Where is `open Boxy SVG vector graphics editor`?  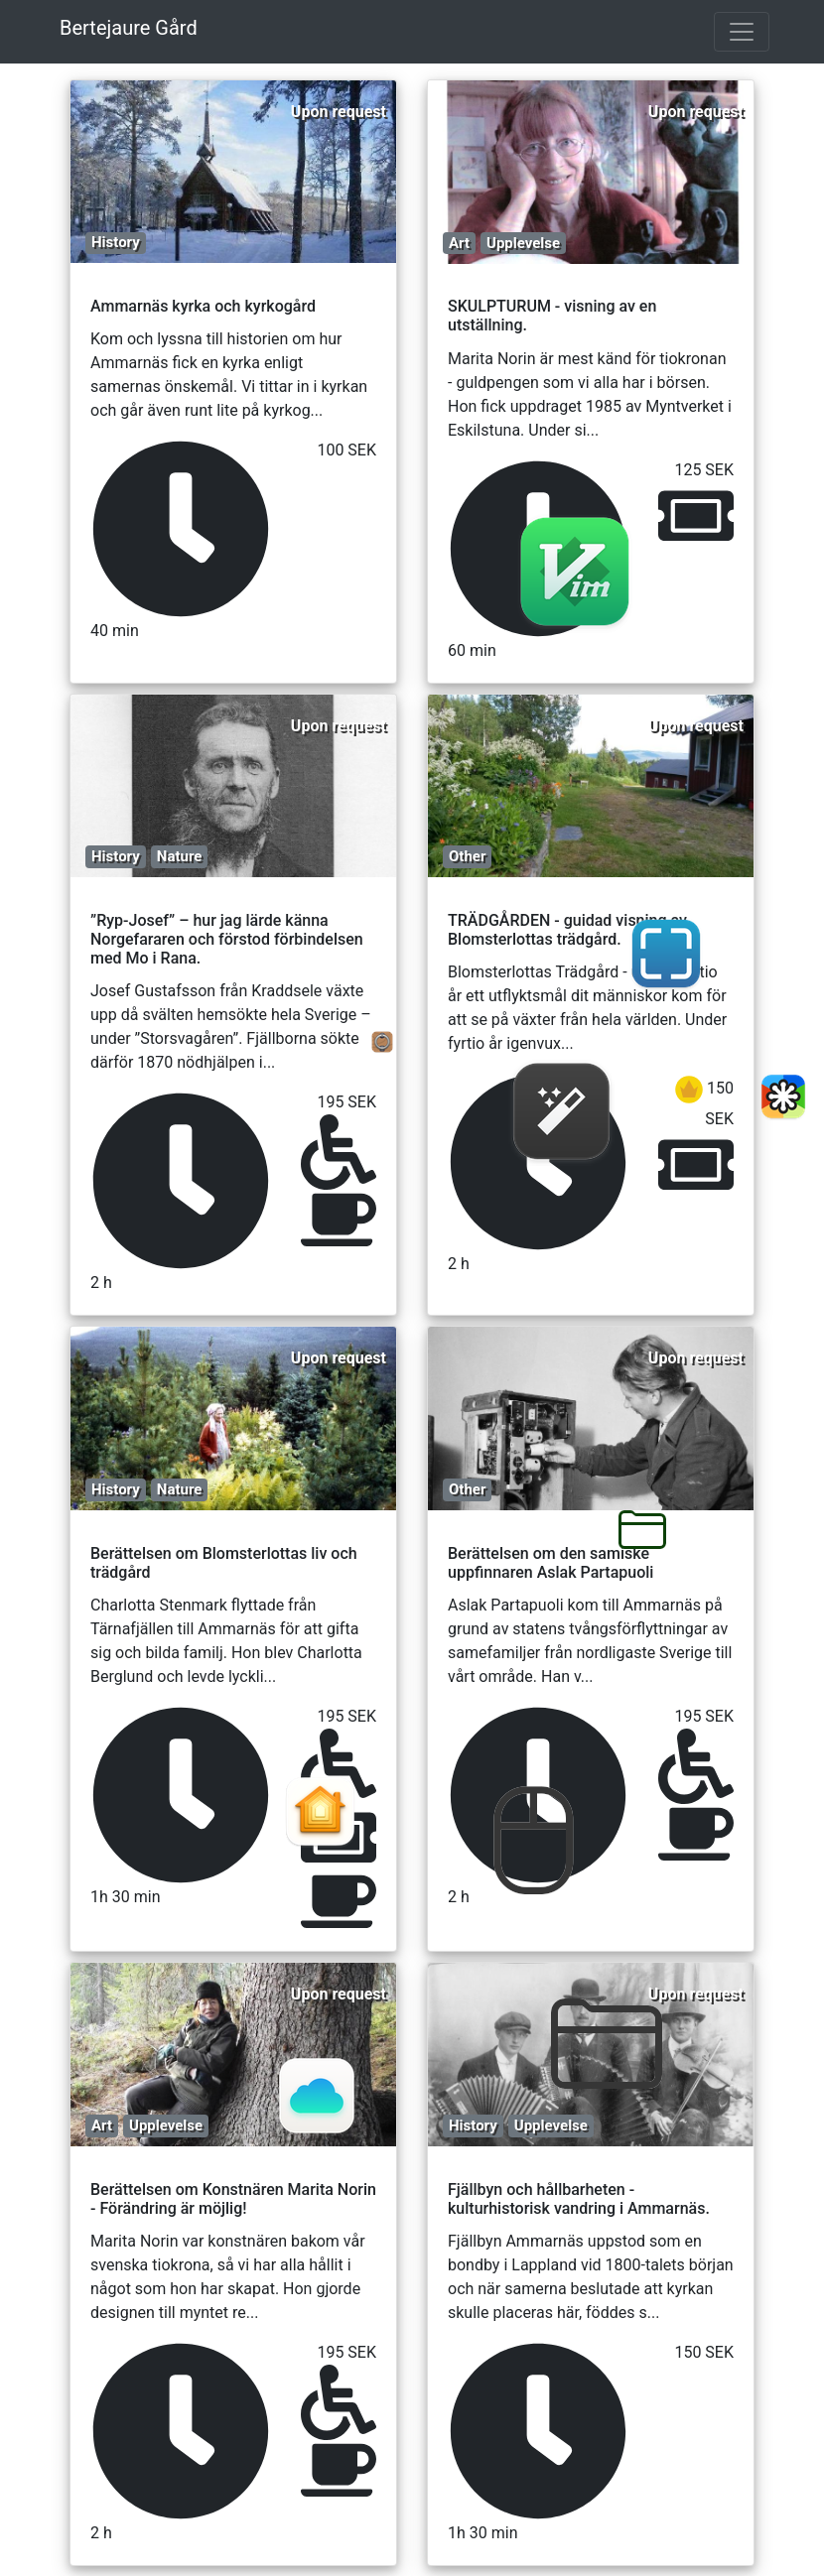 open Boxy SVG vector graphics editor is located at coordinates (783, 1096).